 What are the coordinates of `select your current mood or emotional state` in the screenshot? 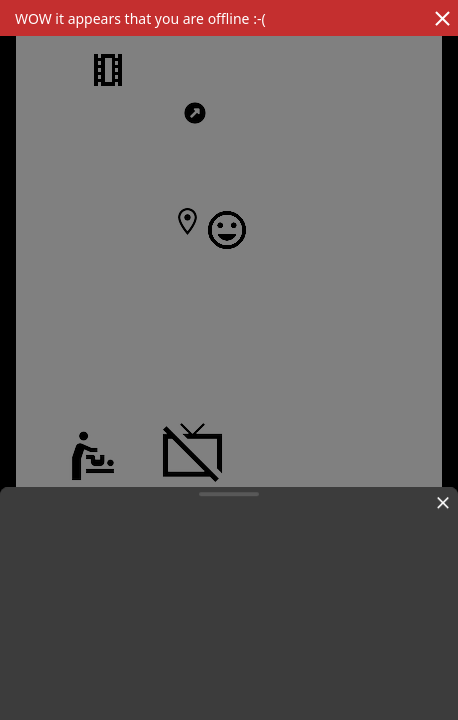 It's located at (227, 230).